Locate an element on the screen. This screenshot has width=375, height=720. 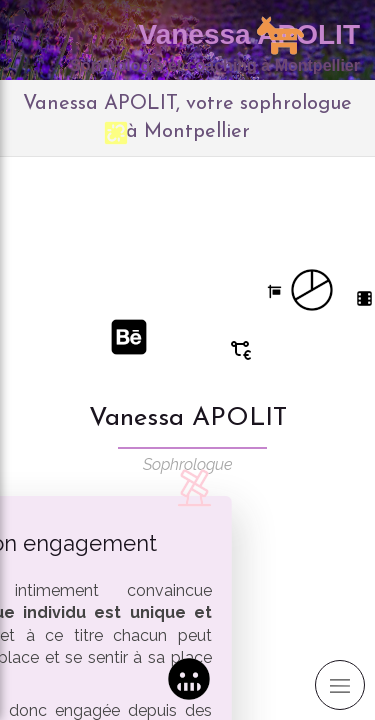
indicates wind or renewable energy settings is located at coordinates (194, 488).